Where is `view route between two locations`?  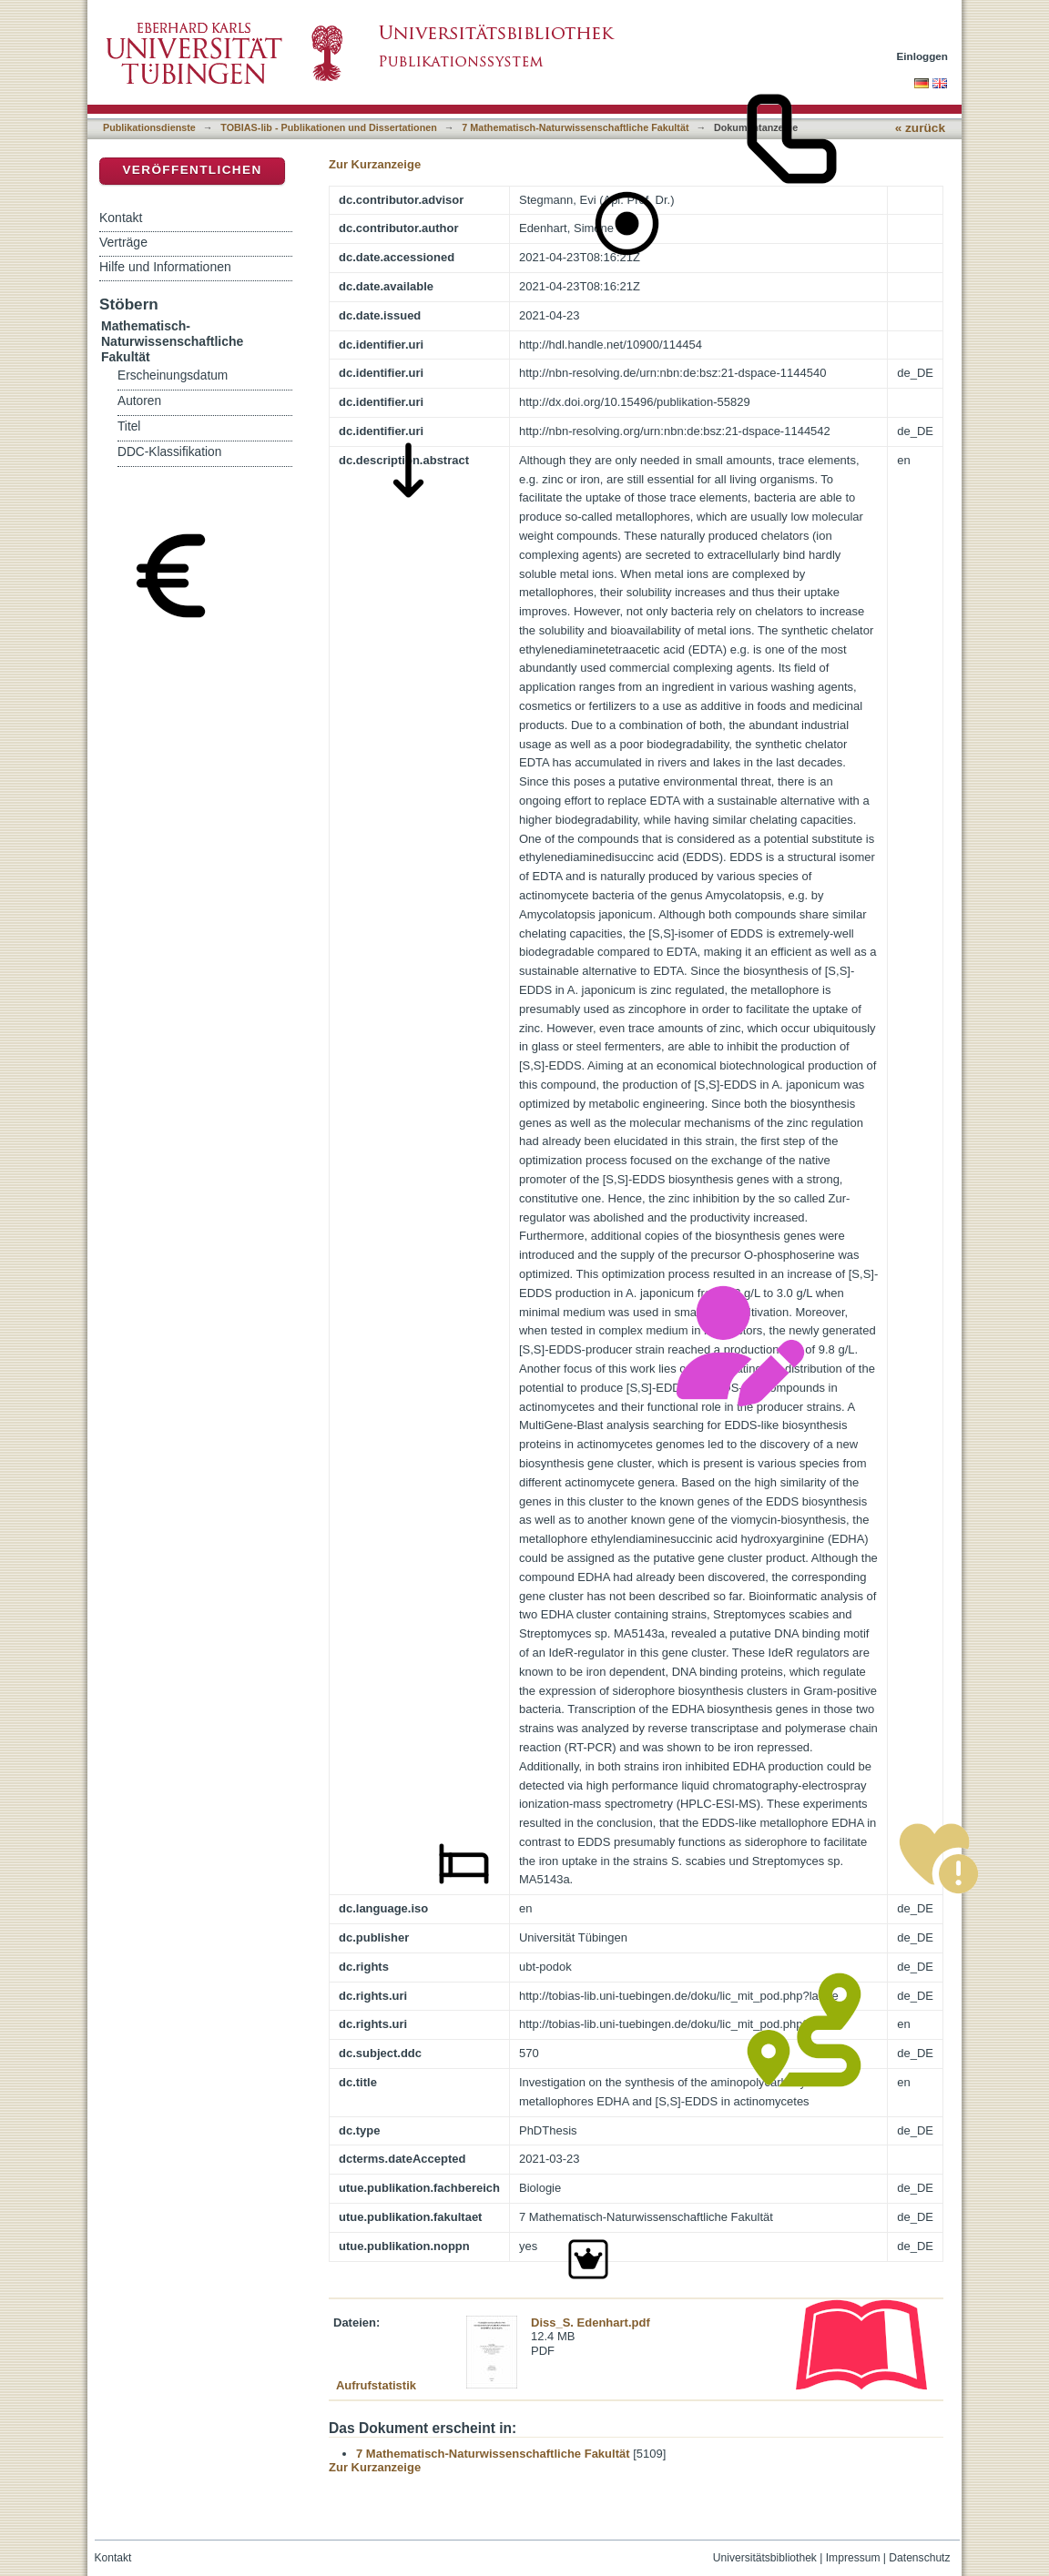
view route between two locations is located at coordinates (804, 2030).